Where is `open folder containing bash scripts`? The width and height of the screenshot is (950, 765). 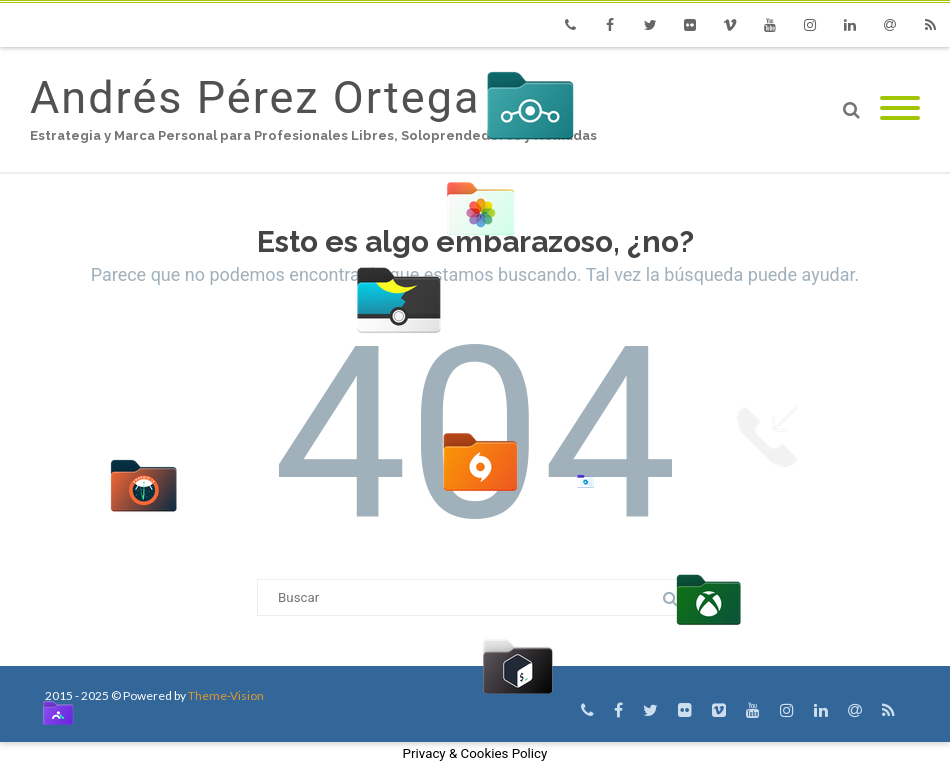 open folder containing bash scripts is located at coordinates (517, 668).